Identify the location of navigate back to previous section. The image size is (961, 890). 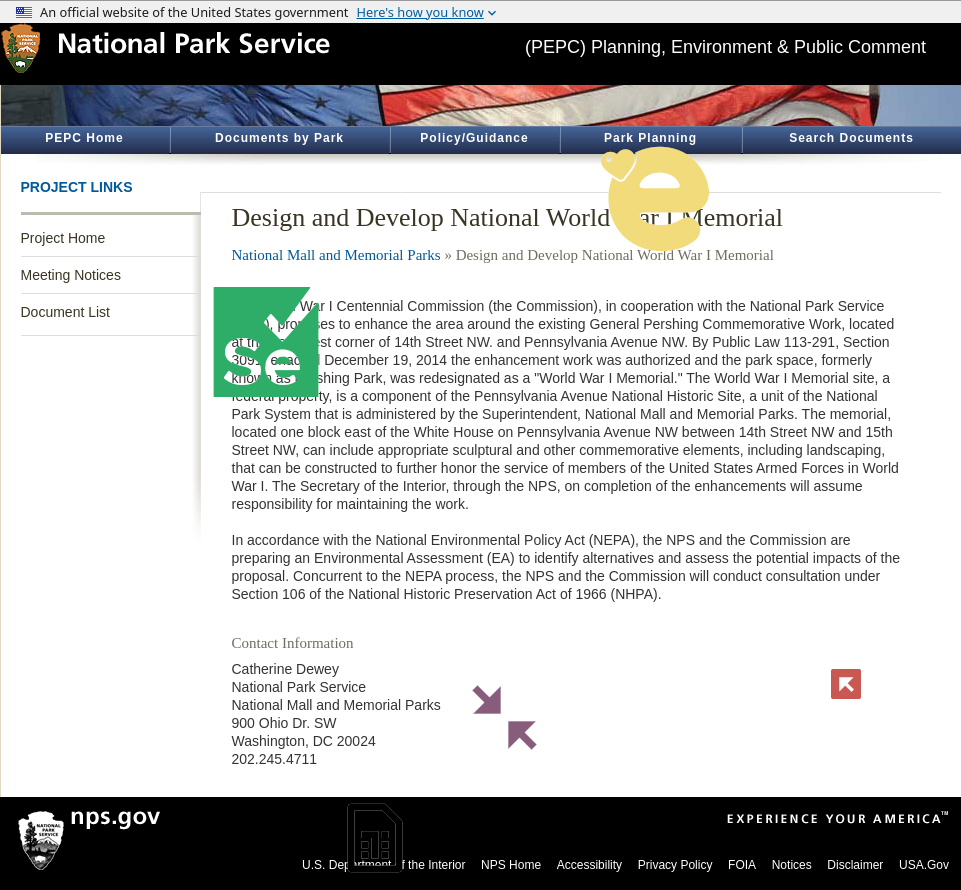
(846, 684).